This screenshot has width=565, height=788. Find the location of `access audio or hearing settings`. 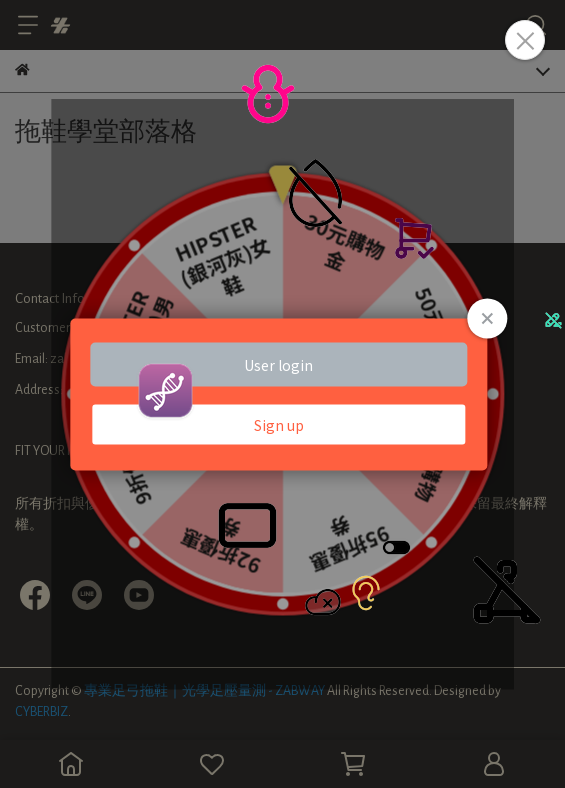

access audio or hearing settings is located at coordinates (366, 593).